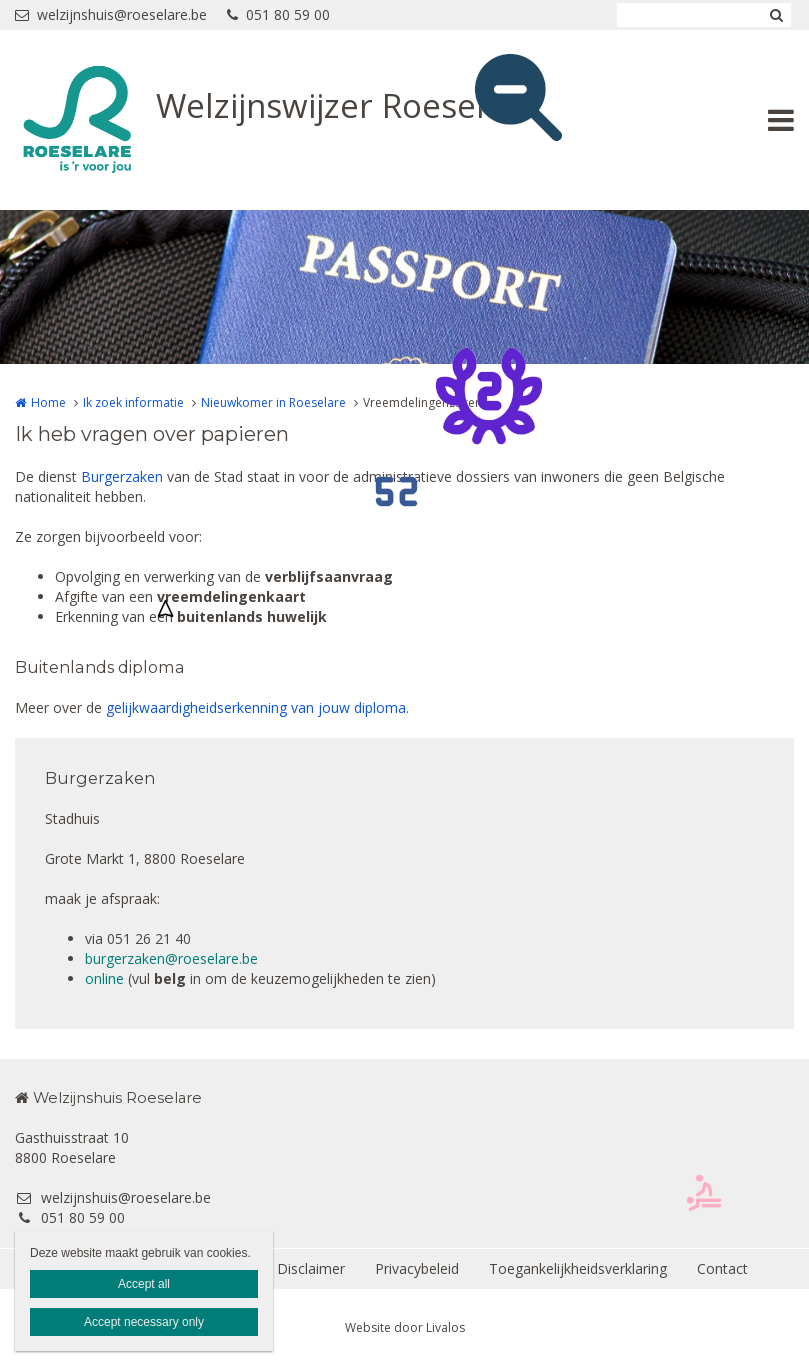 This screenshot has height=1366, width=809. What do you see at coordinates (396, 491) in the screenshot?
I see `indicates item number 52 in a list or sequence` at bounding box center [396, 491].